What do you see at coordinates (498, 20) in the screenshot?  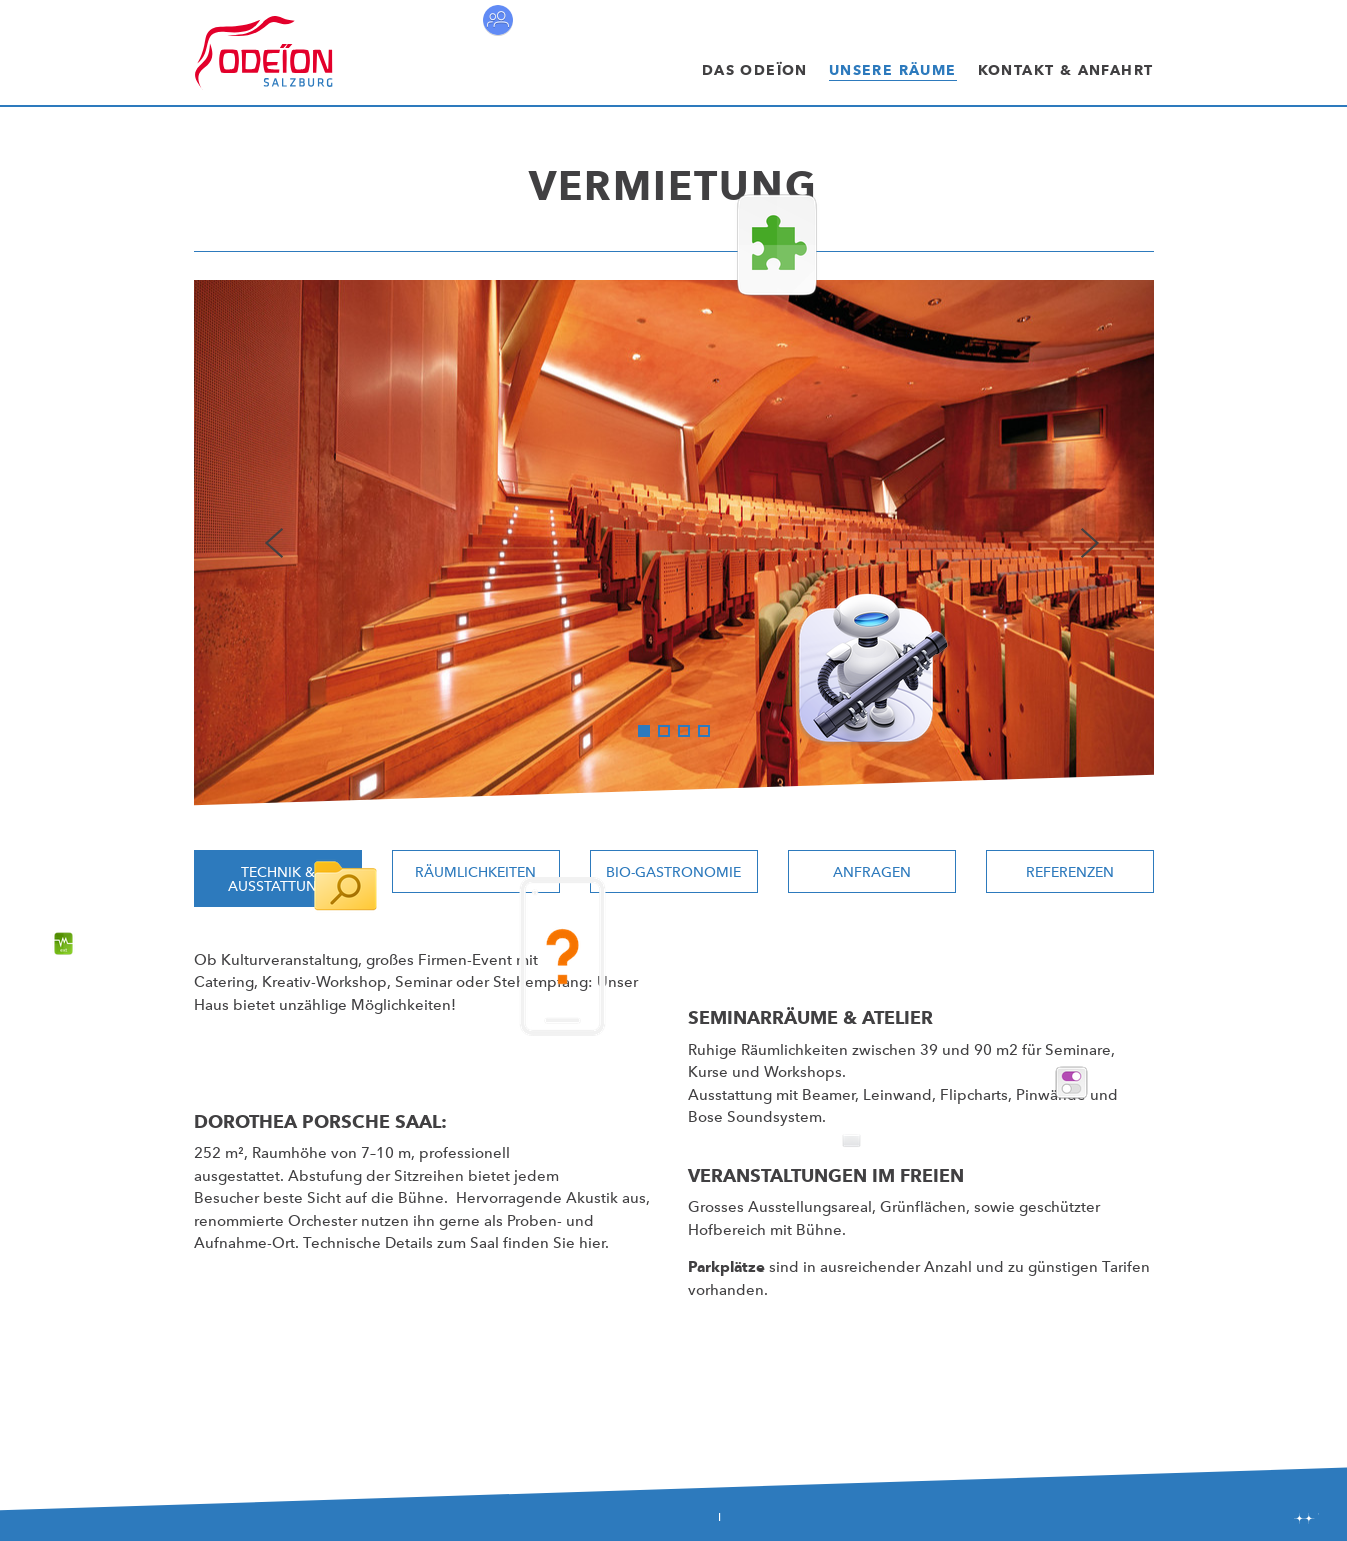 I see `manage user accounts and groups` at bounding box center [498, 20].